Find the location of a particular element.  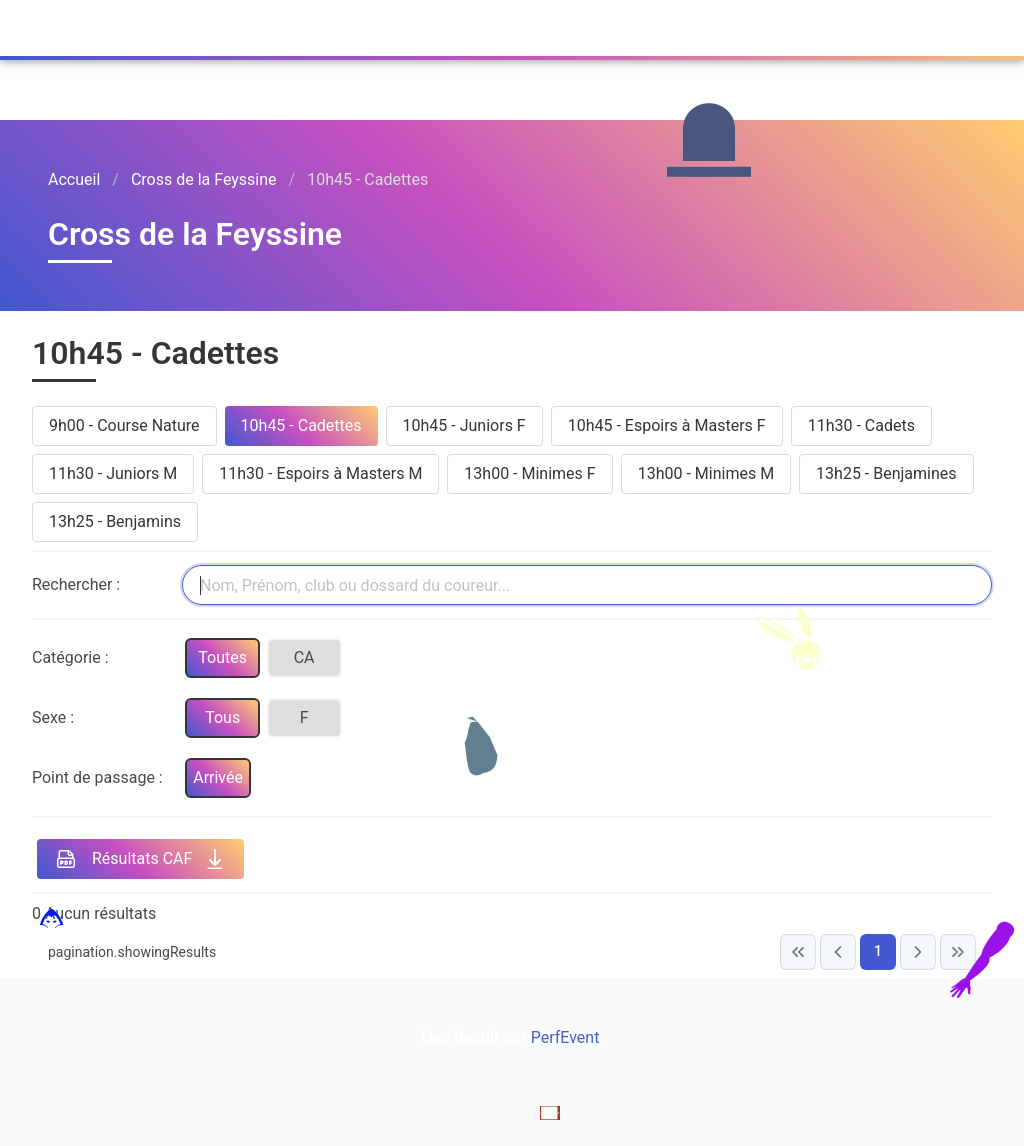

select arm or upper limb in character customization is located at coordinates (982, 960).